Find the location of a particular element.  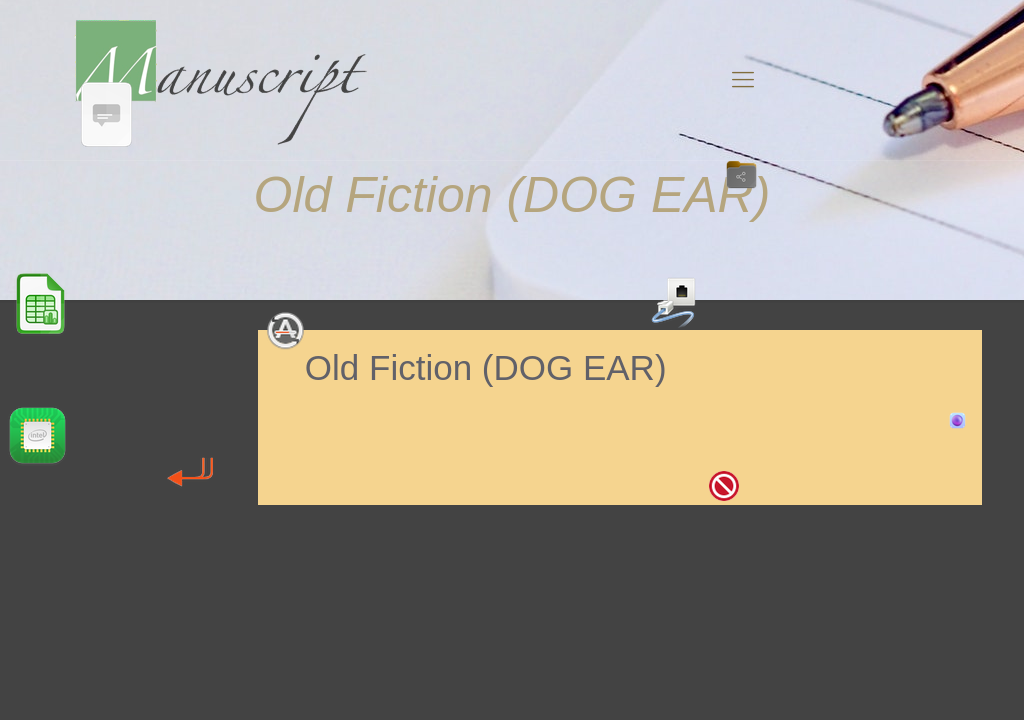

access your public shared folder is located at coordinates (741, 174).